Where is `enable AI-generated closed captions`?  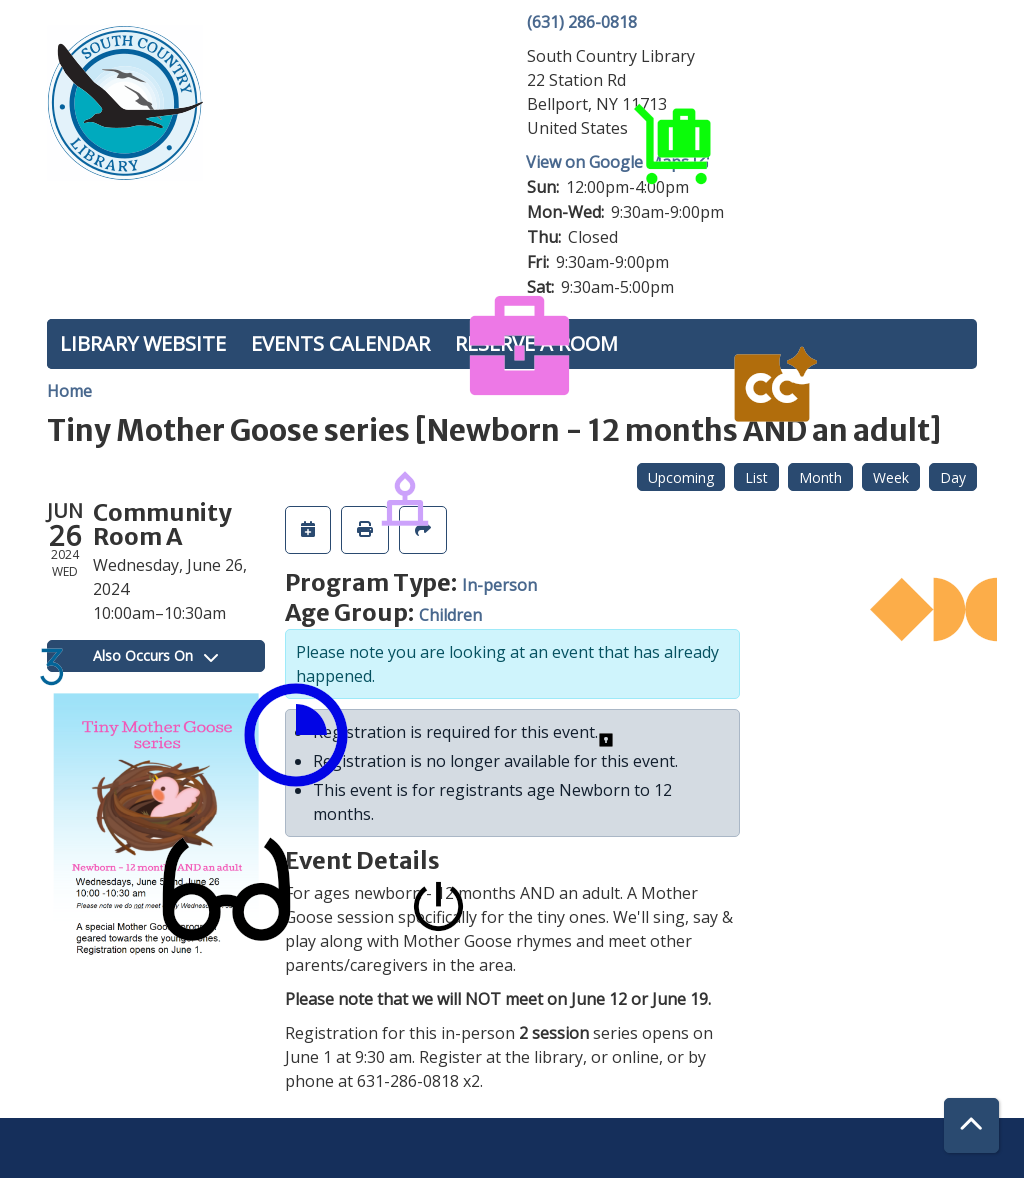
enable AI-generated closed captions is located at coordinates (772, 388).